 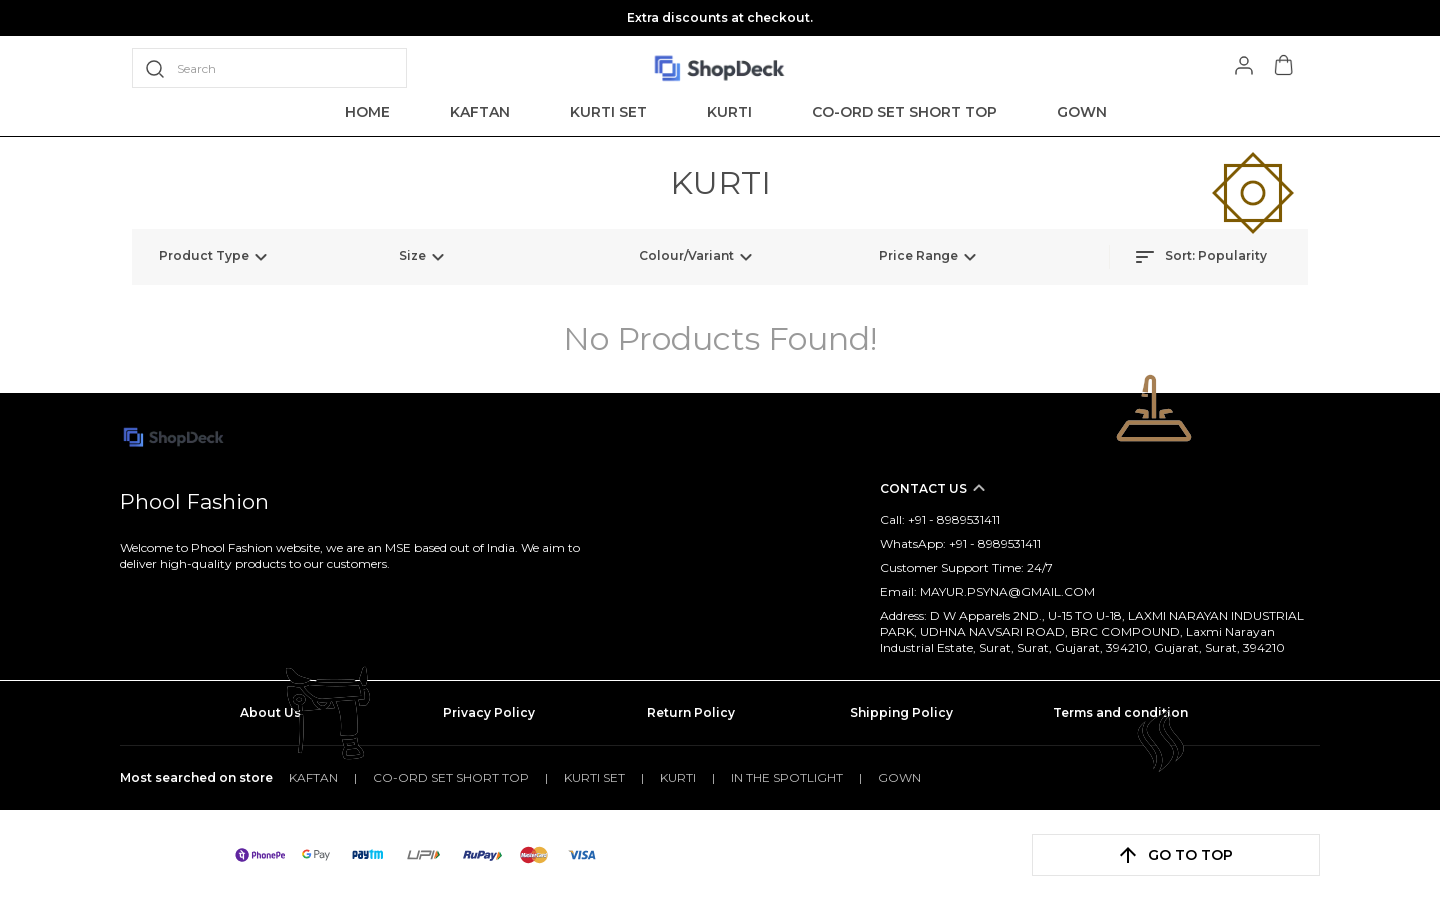 I want to click on indicates islamic content or quranic section marker, so click(x=1253, y=193).